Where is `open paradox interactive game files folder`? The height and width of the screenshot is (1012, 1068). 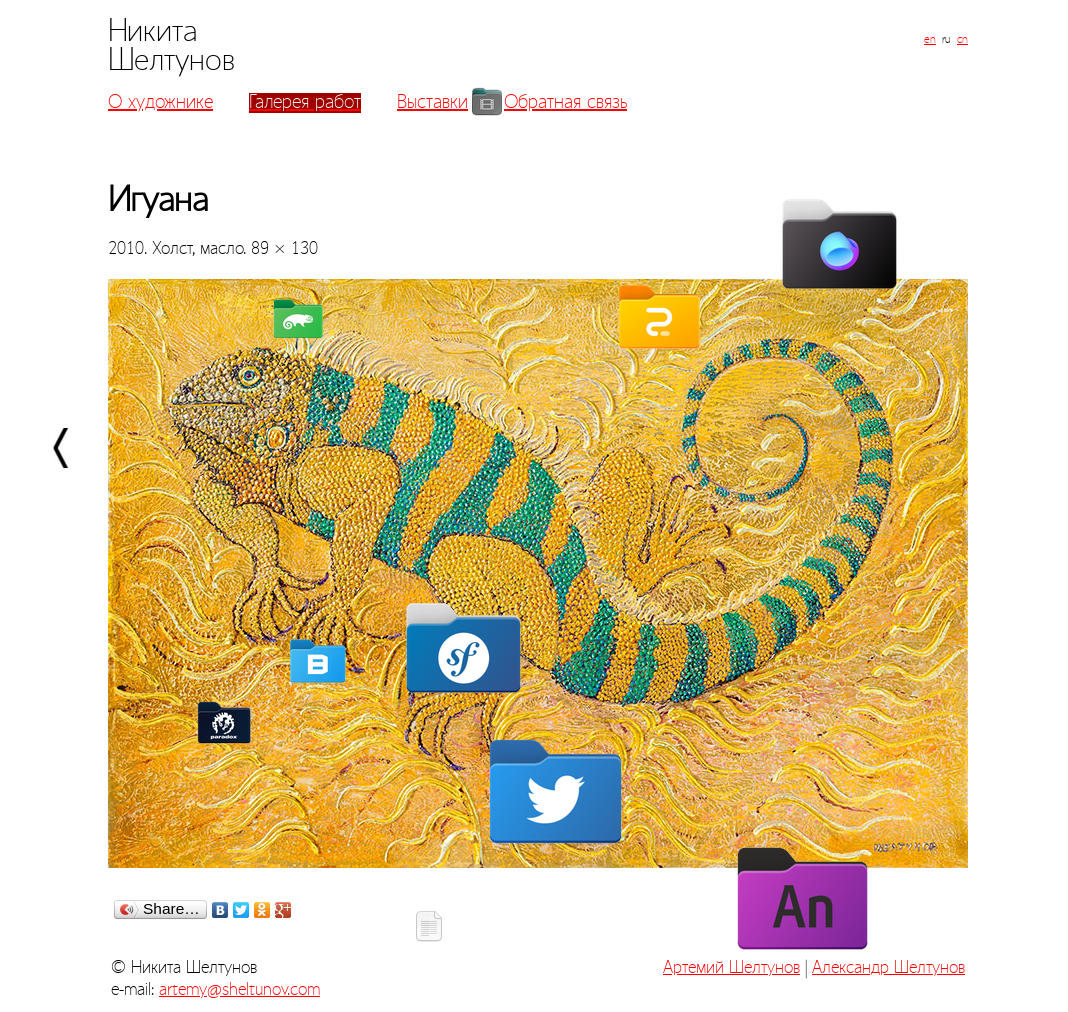 open paradox interactive game files folder is located at coordinates (224, 724).